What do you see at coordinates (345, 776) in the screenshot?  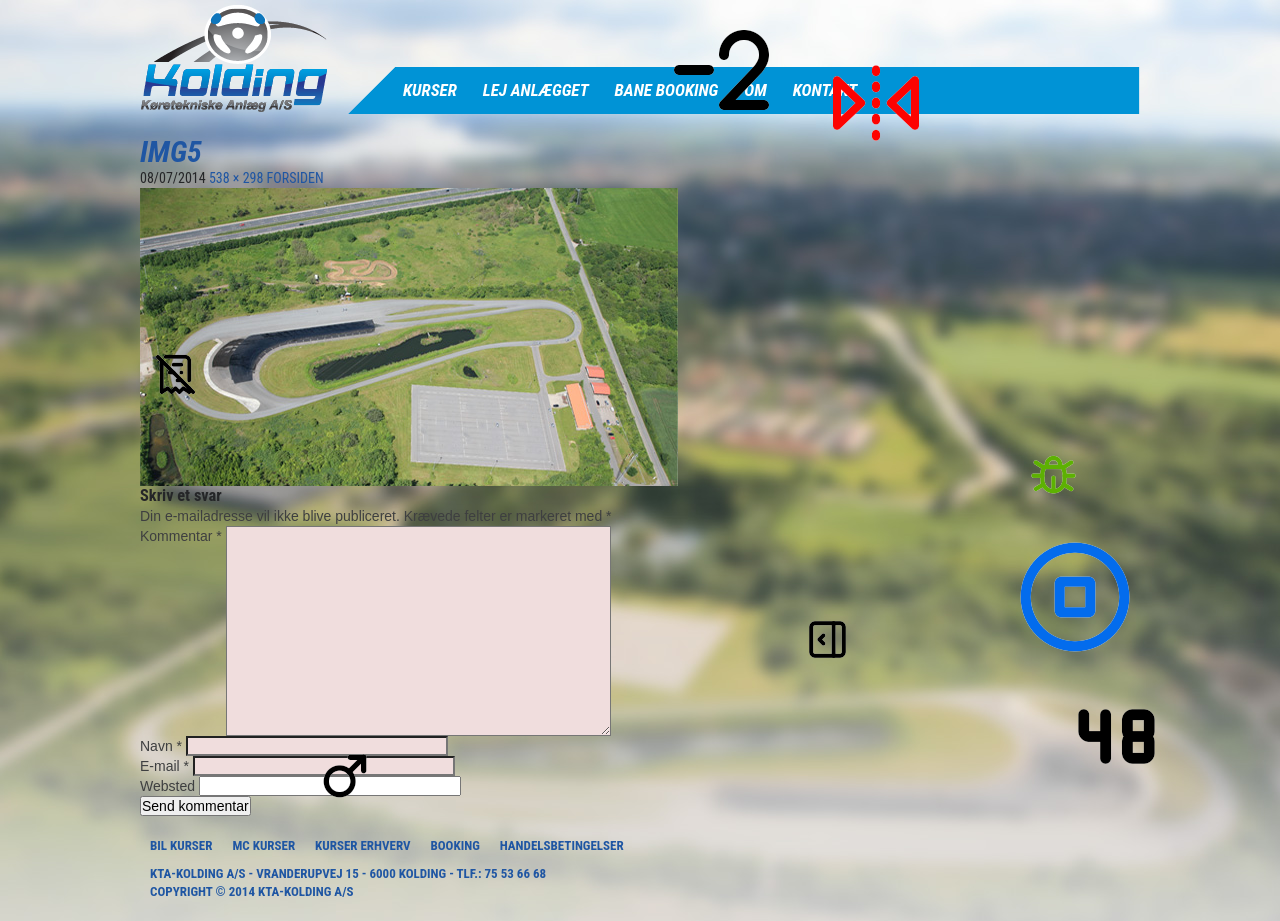 I see `indicates male gender selection` at bounding box center [345, 776].